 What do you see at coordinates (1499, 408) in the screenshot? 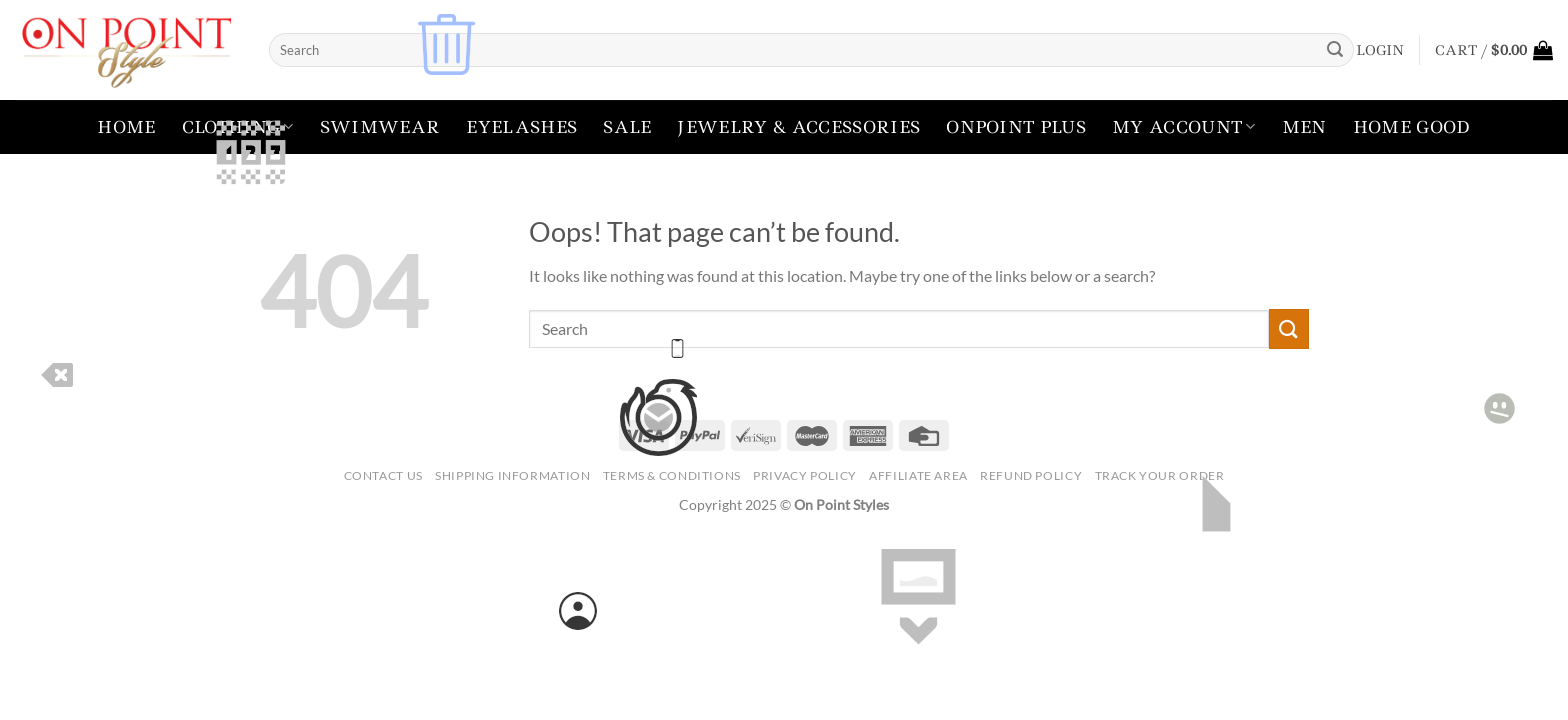
I see `indicates uncertain or neutral status` at bounding box center [1499, 408].